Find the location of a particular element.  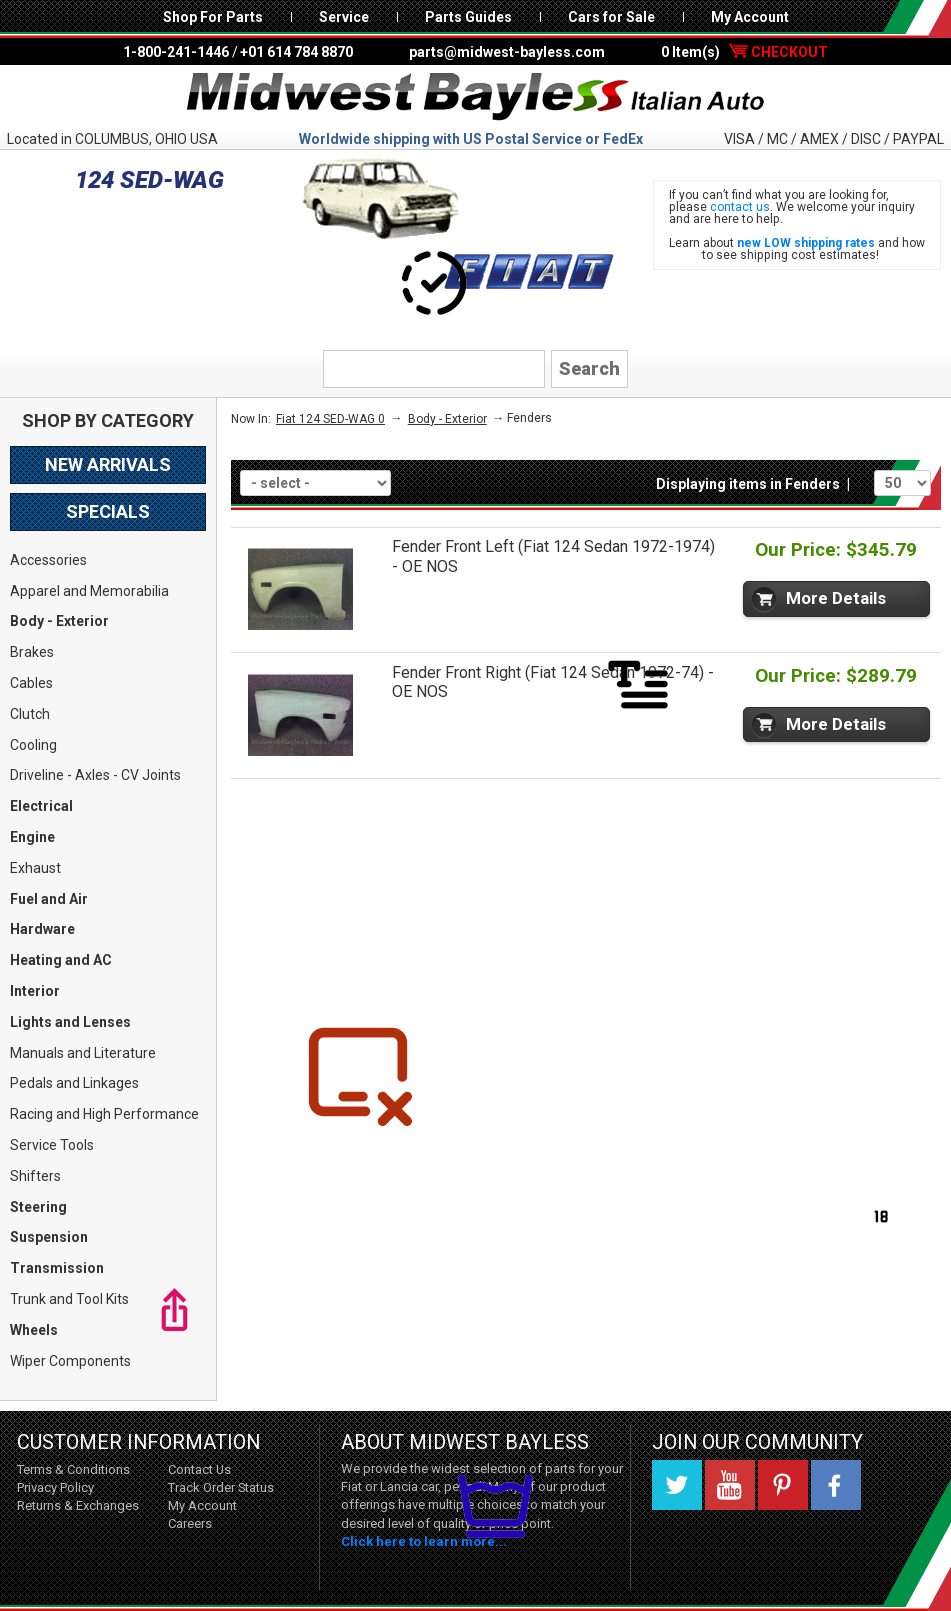

indicates 18 unread notifications or items is located at coordinates (880, 1216).